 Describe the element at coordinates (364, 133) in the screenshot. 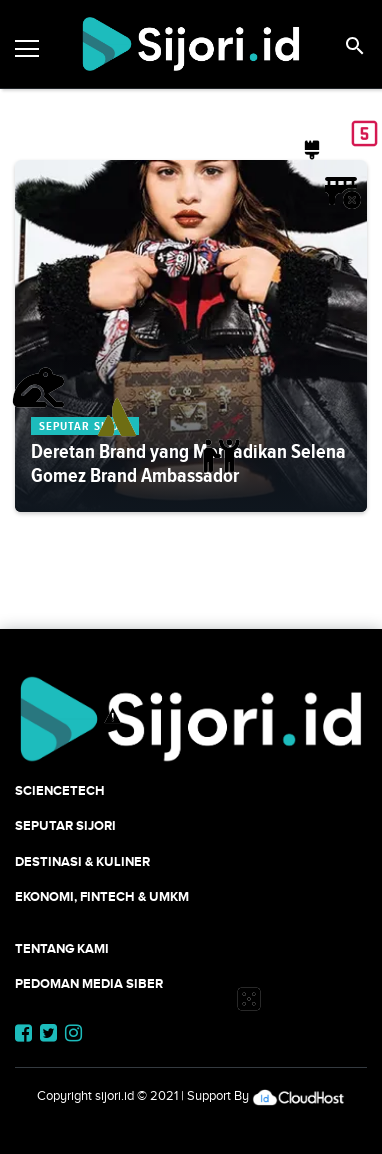

I see `select or navigate to item number 5` at that location.